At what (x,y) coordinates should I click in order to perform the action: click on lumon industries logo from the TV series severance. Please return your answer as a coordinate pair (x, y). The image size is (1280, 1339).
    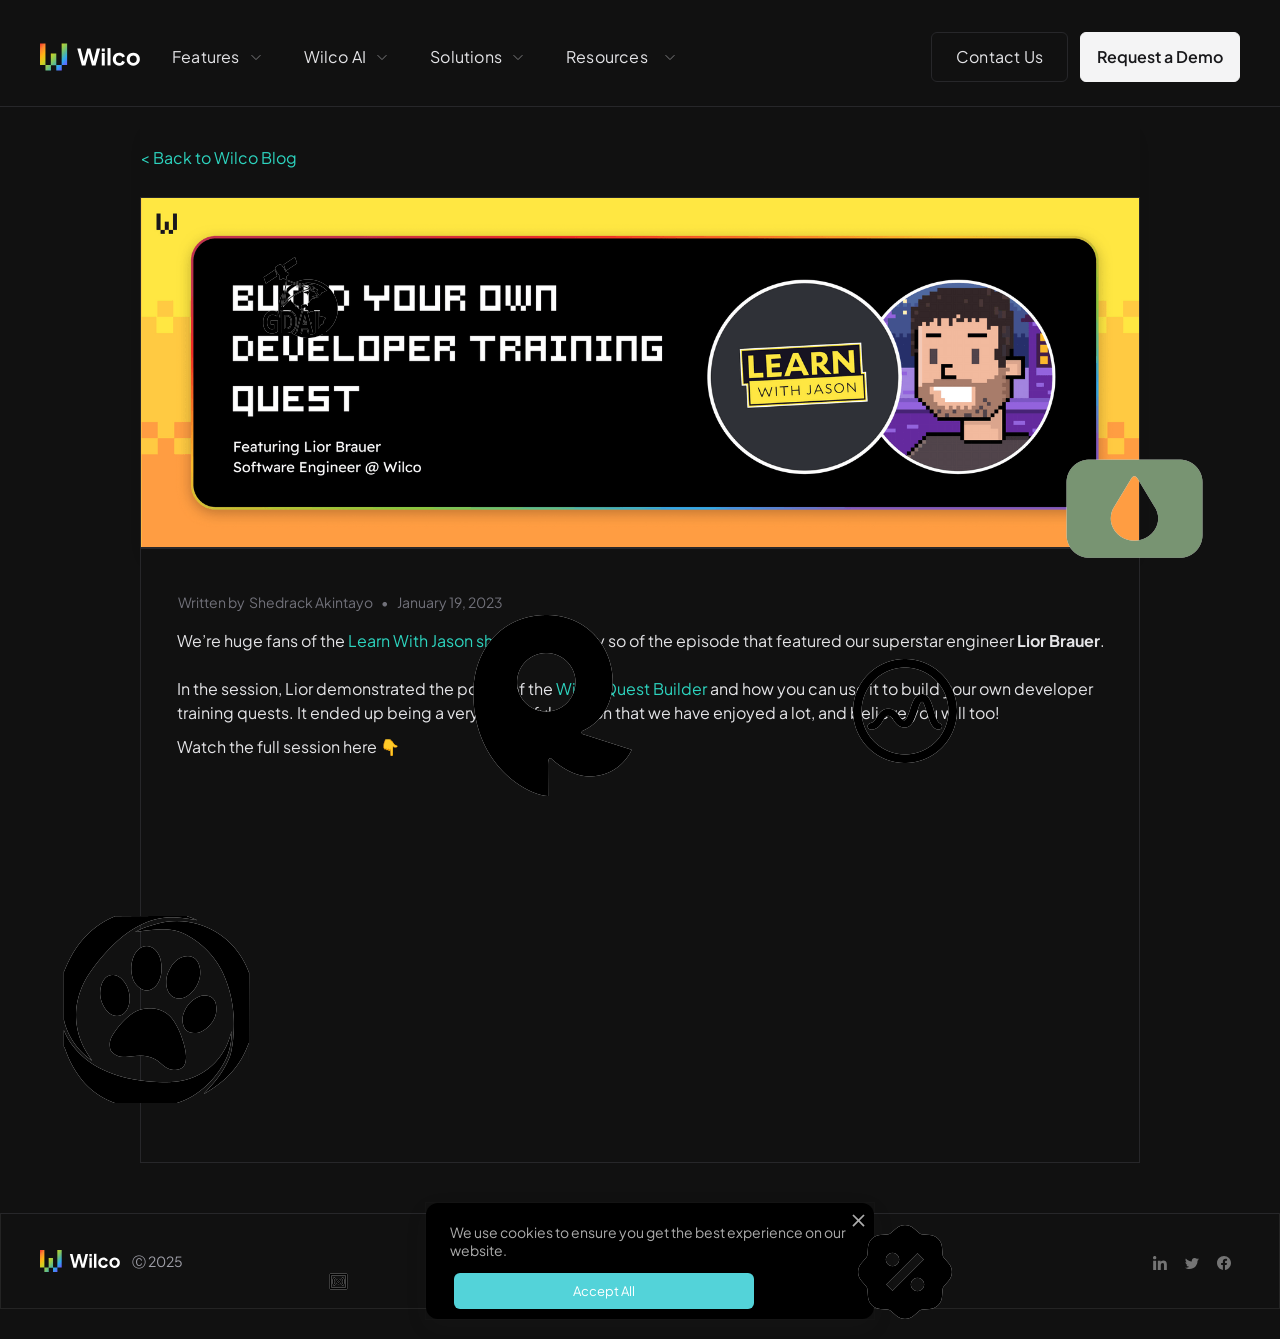
    Looking at the image, I should click on (1134, 512).